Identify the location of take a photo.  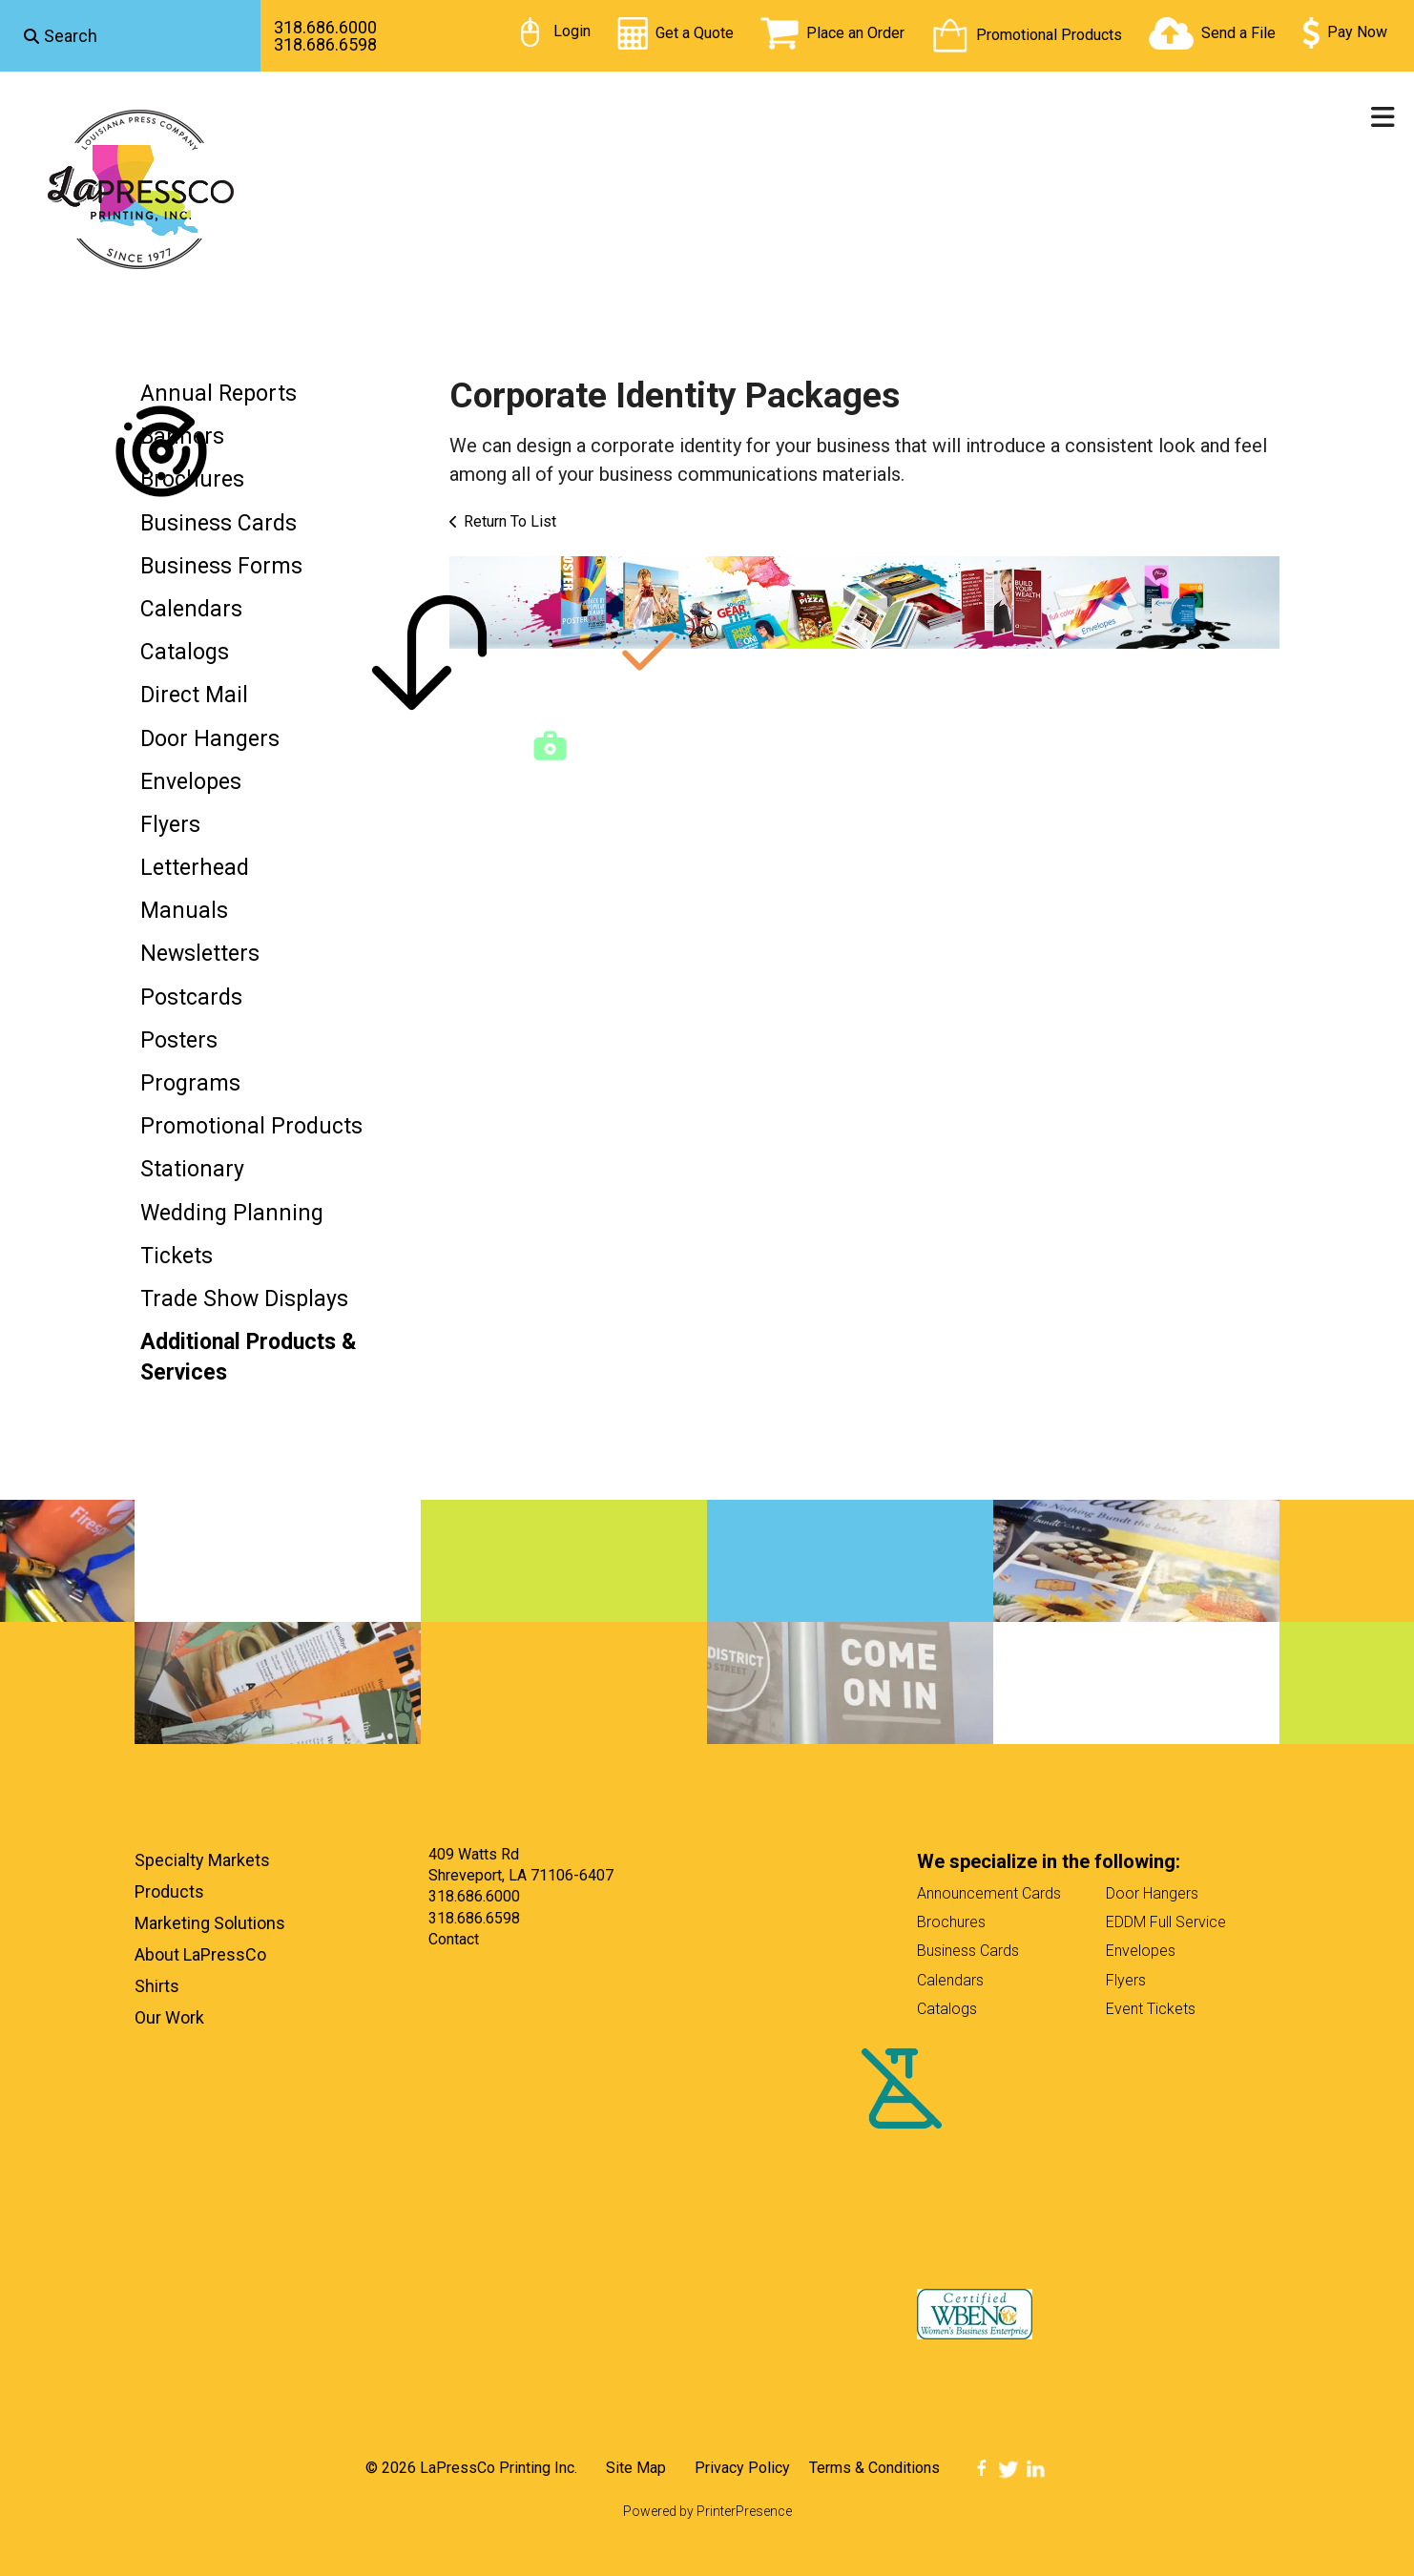
(550, 745).